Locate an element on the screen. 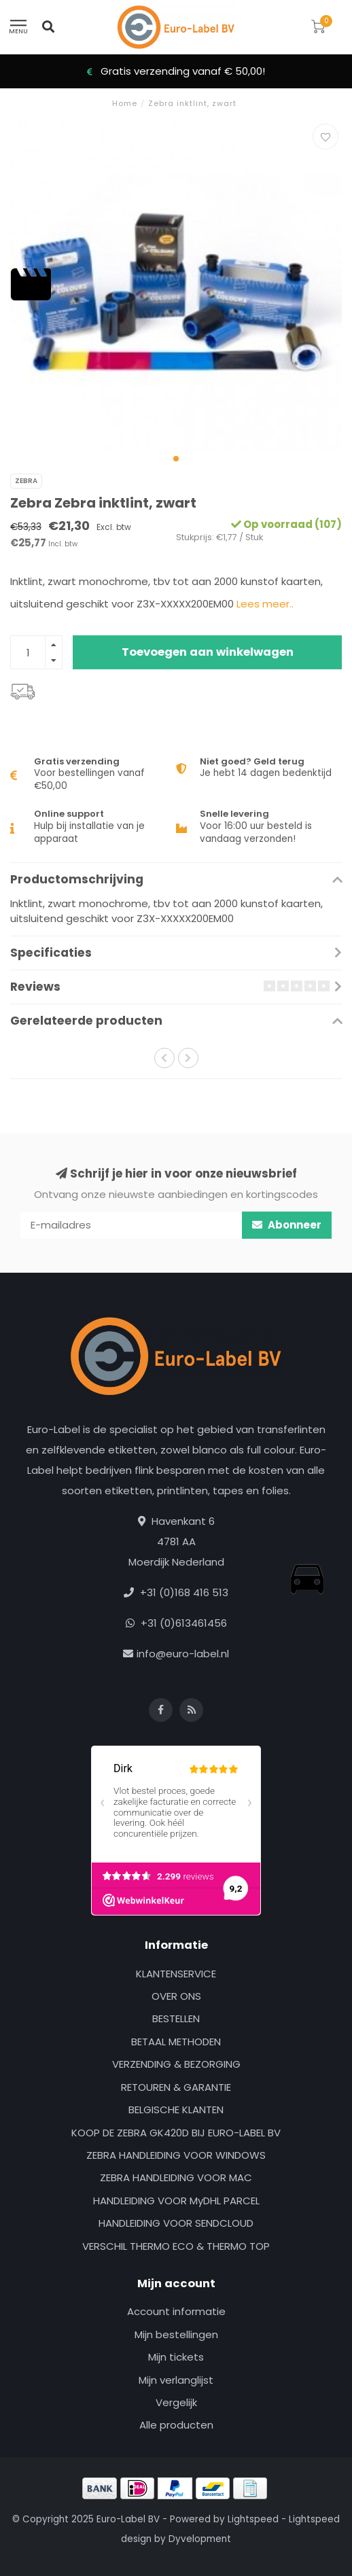 This screenshot has width=352, height=2576. create a new video or movie project is located at coordinates (31, 284).